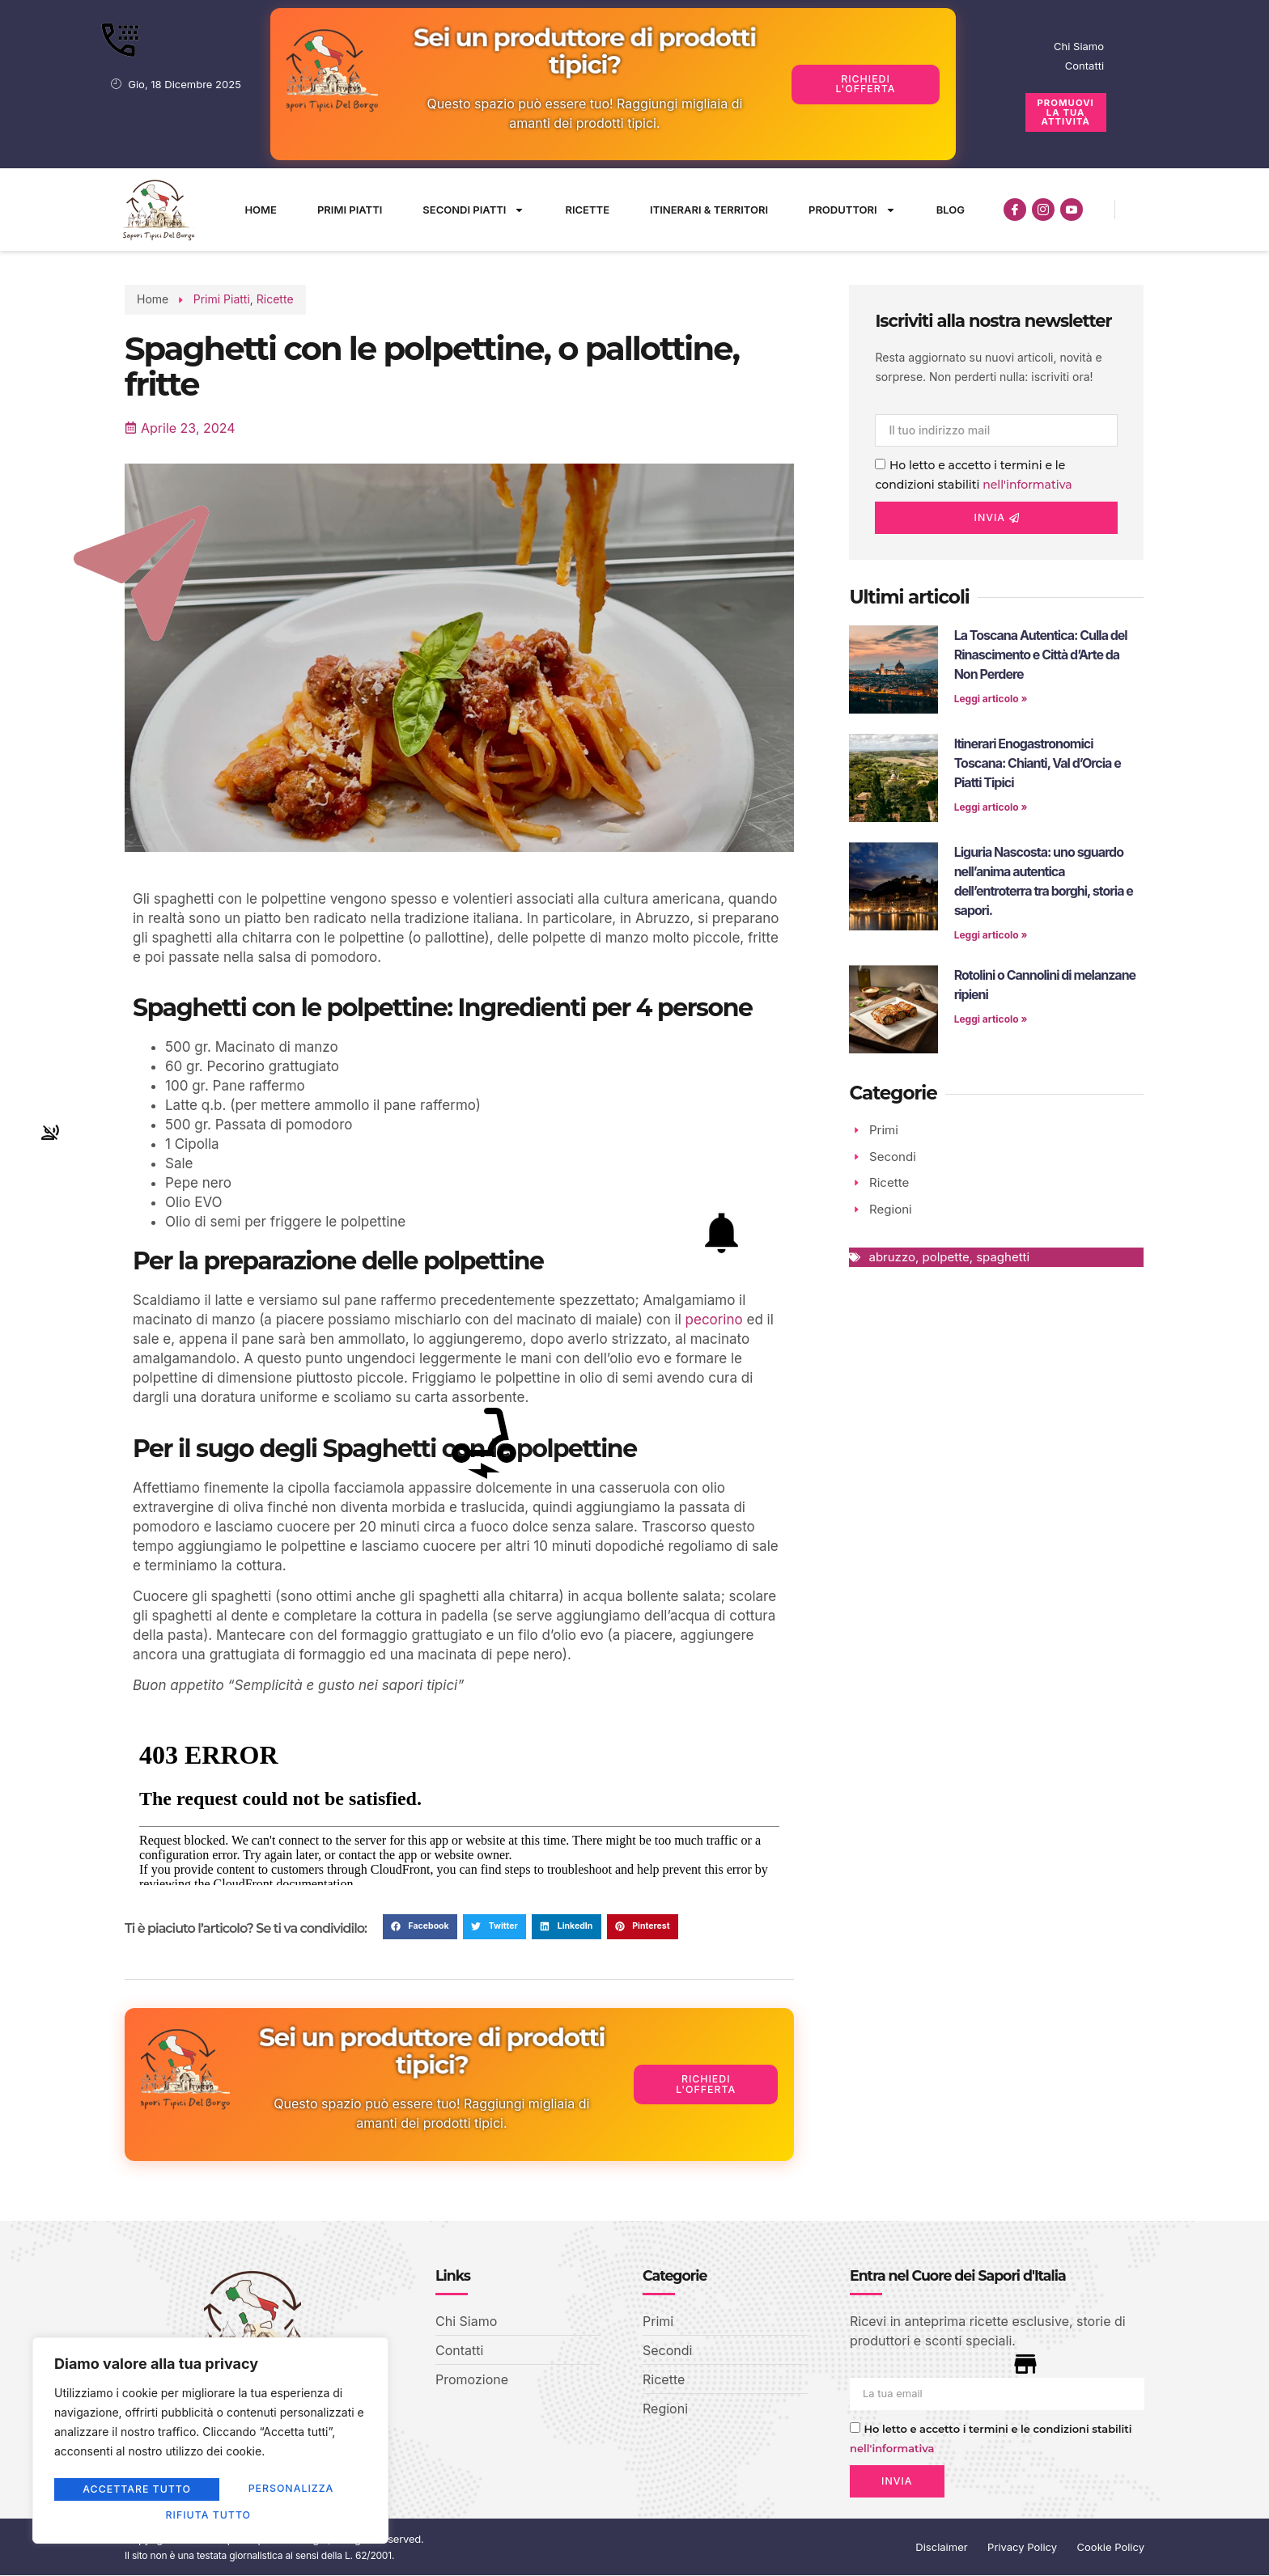  Describe the element at coordinates (721, 1232) in the screenshot. I see `view your notifications` at that location.